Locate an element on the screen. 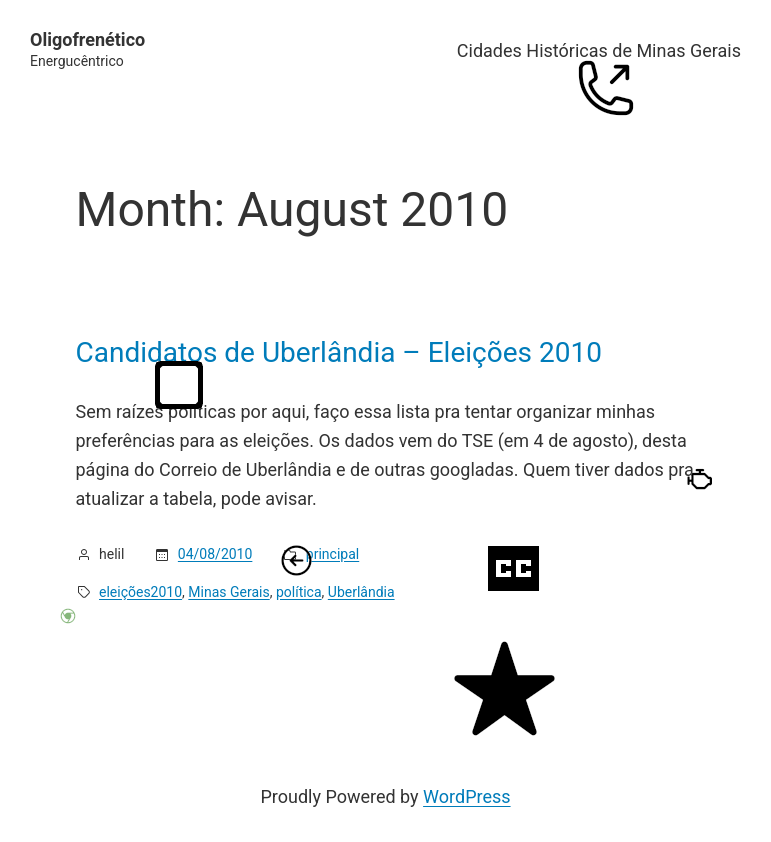  make an outgoing call is located at coordinates (606, 88).